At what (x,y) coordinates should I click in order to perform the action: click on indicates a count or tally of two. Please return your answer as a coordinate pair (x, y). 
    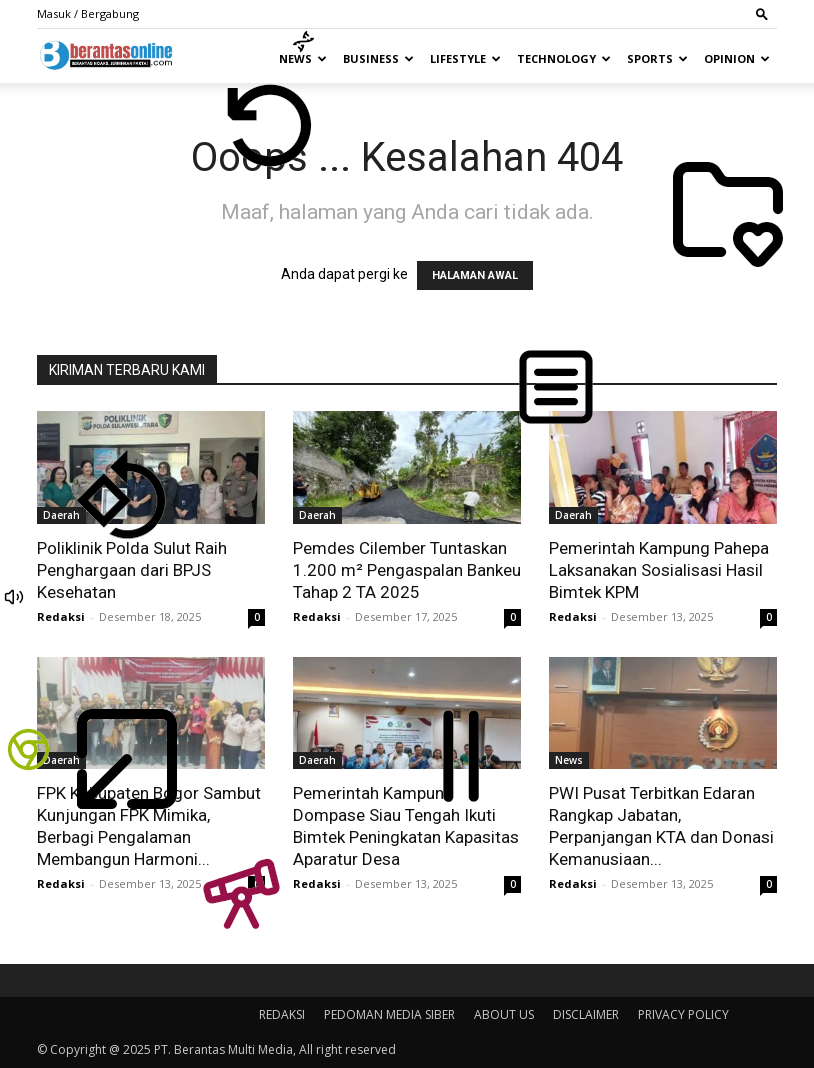
    Looking at the image, I should click on (489, 756).